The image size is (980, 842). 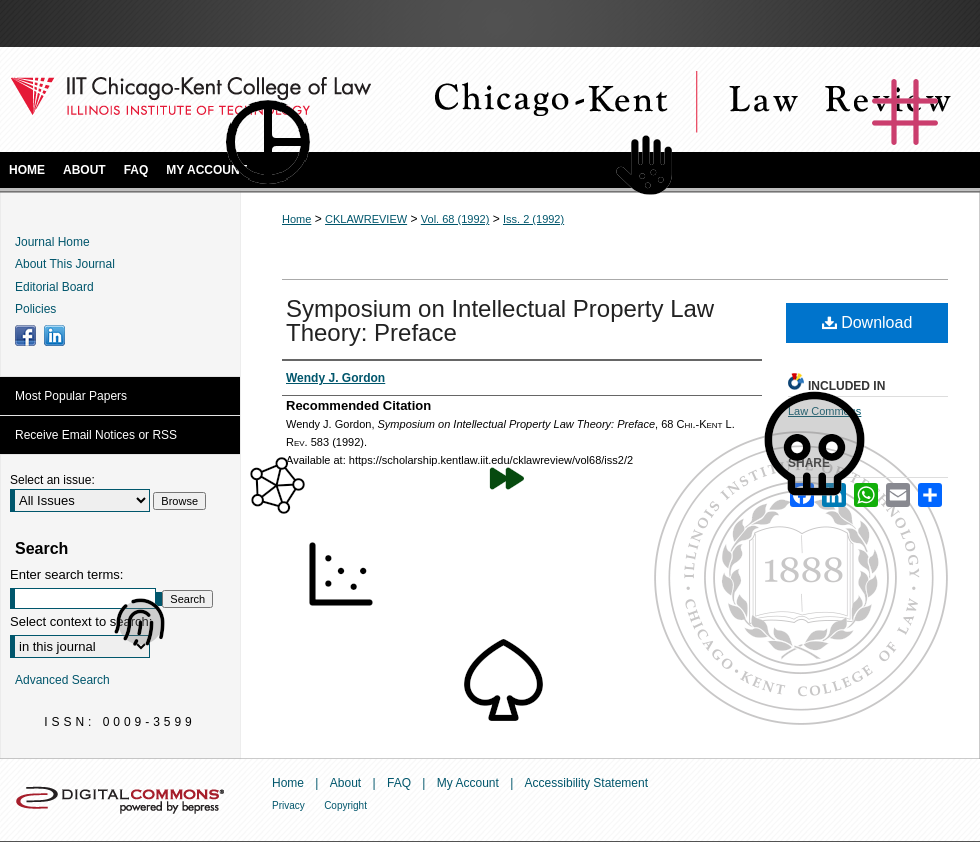 What do you see at coordinates (140, 622) in the screenshot?
I see `authenticate with fingerprint` at bounding box center [140, 622].